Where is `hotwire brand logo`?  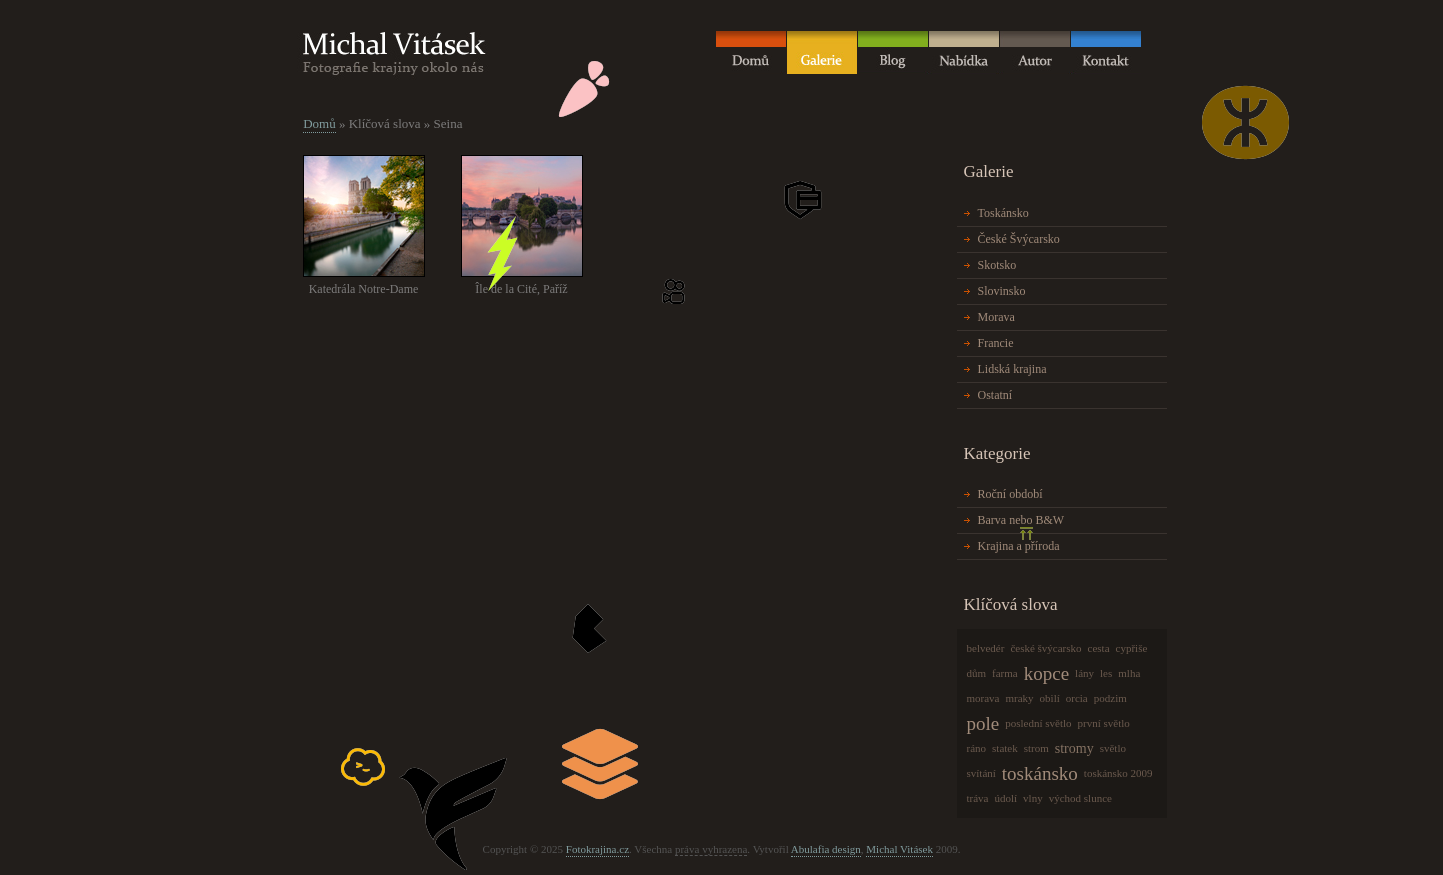 hotwire brand logo is located at coordinates (502, 253).